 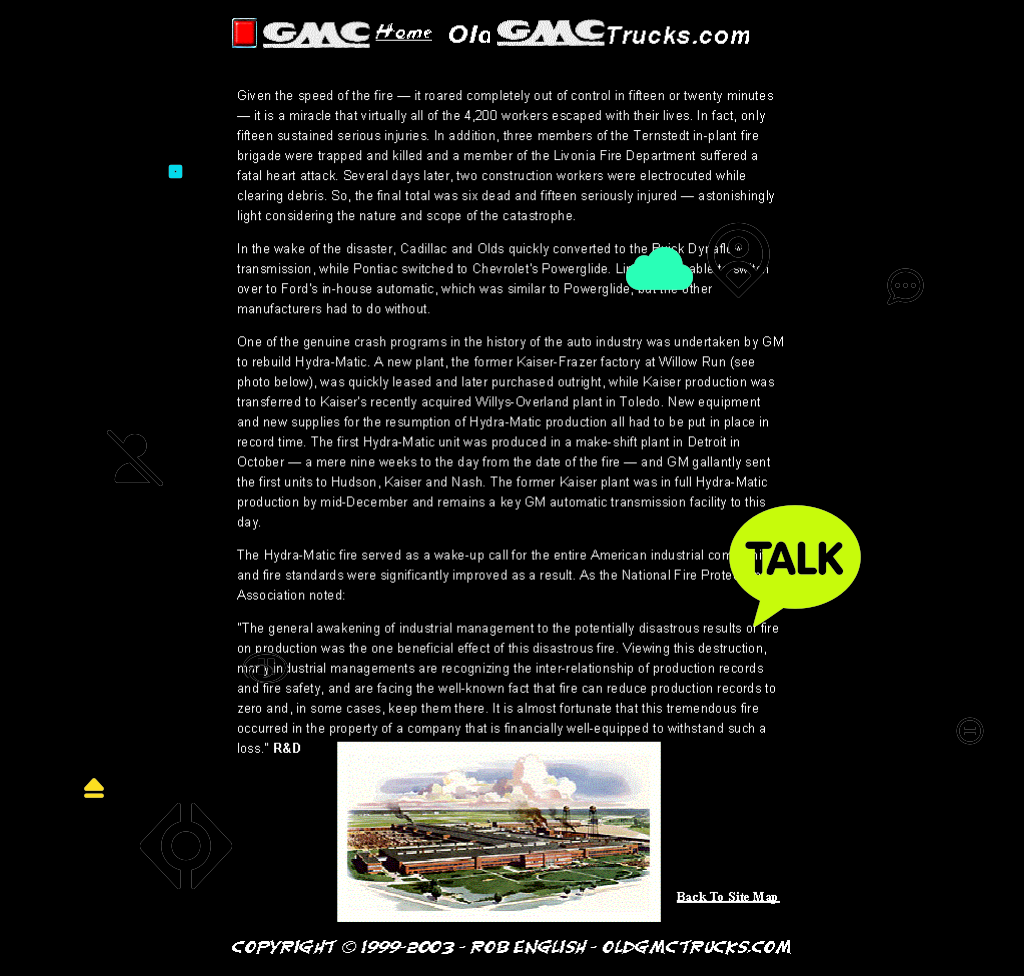 What do you see at coordinates (265, 667) in the screenshot?
I see `hilton hotels and resorts logo` at bounding box center [265, 667].